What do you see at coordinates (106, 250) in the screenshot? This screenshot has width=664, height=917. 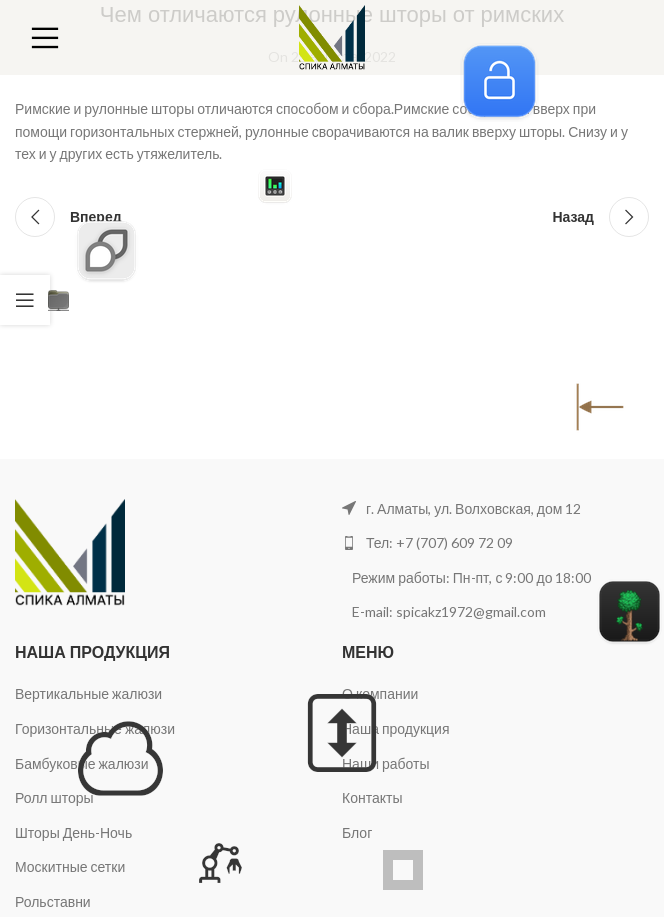 I see `launch the korora linux distribution app` at bounding box center [106, 250].